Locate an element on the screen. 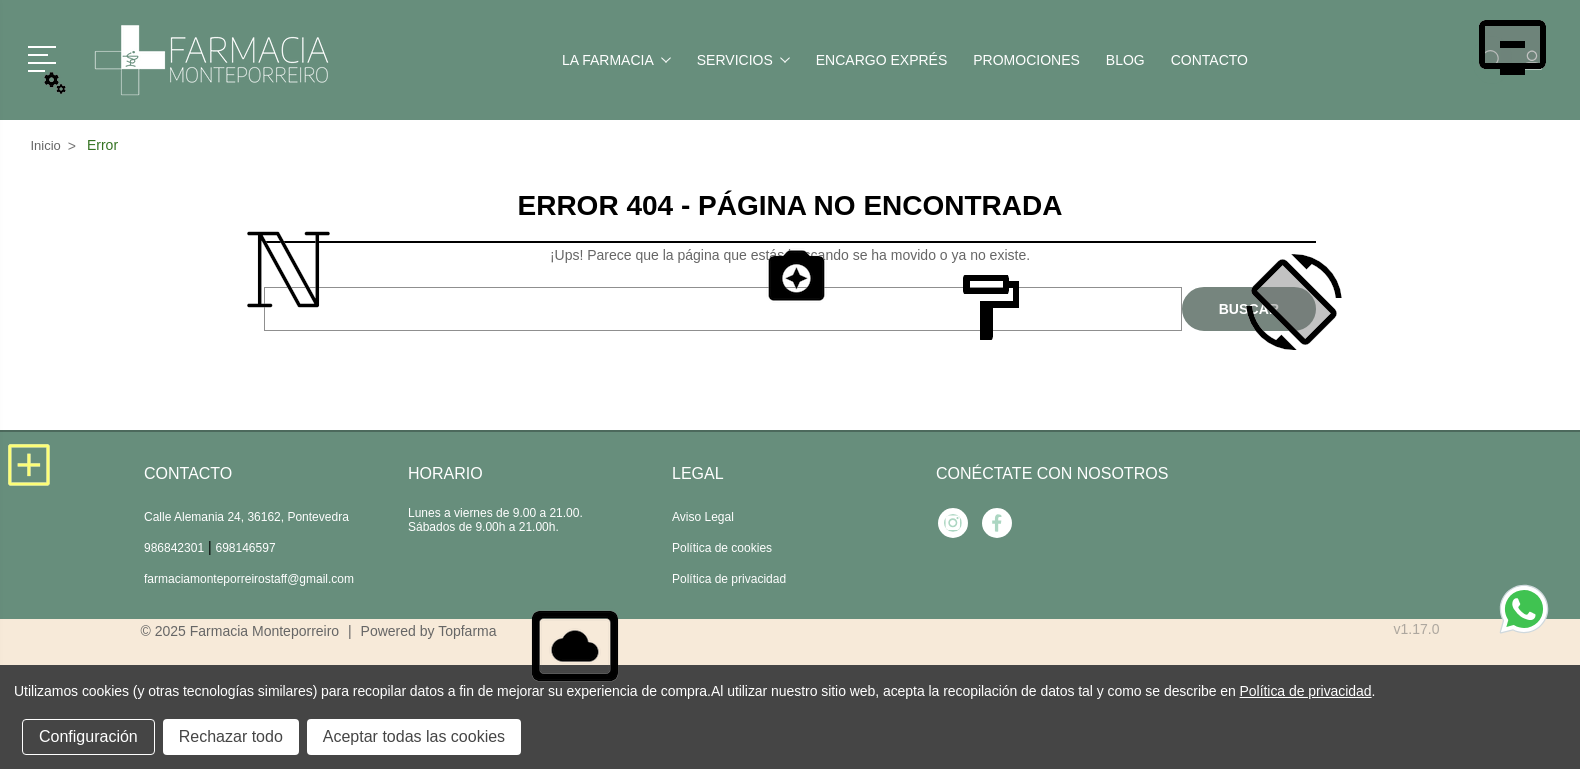 The width and height of the screenshot is (1580, 769). apply formatting style to selected content is located at coordinates (989, 307).